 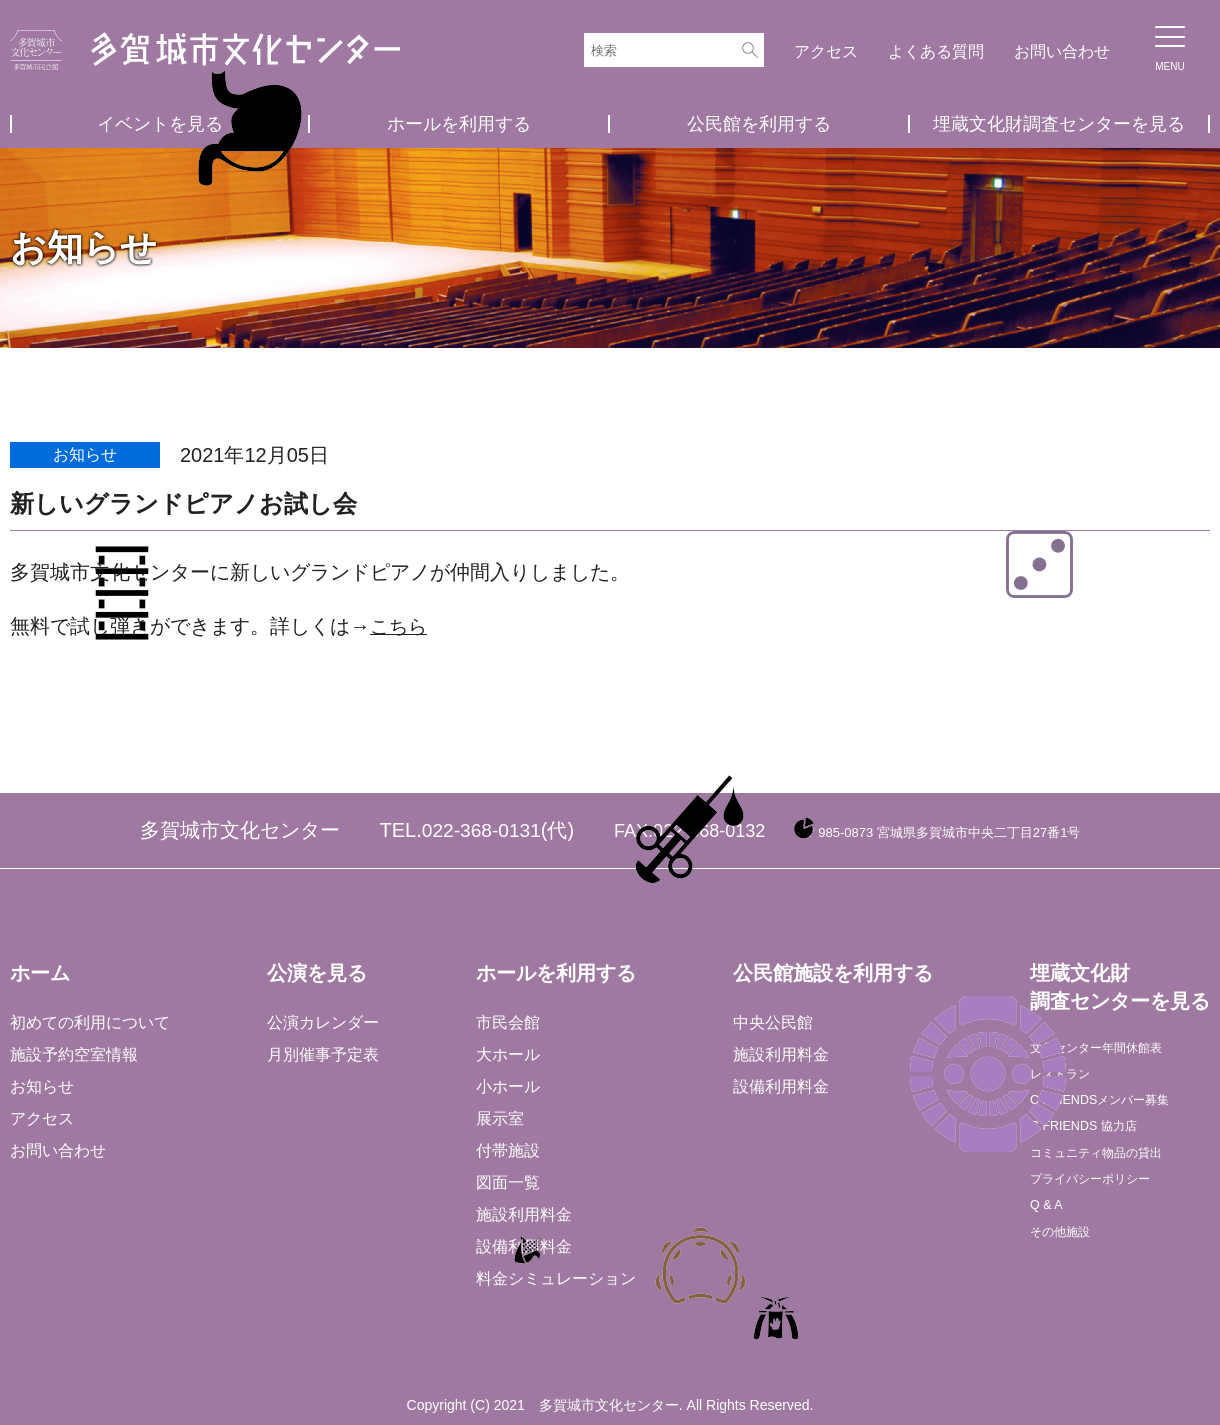 I want to click on a mechanical gear or cog settings icon, so click(x=988, y=1074).